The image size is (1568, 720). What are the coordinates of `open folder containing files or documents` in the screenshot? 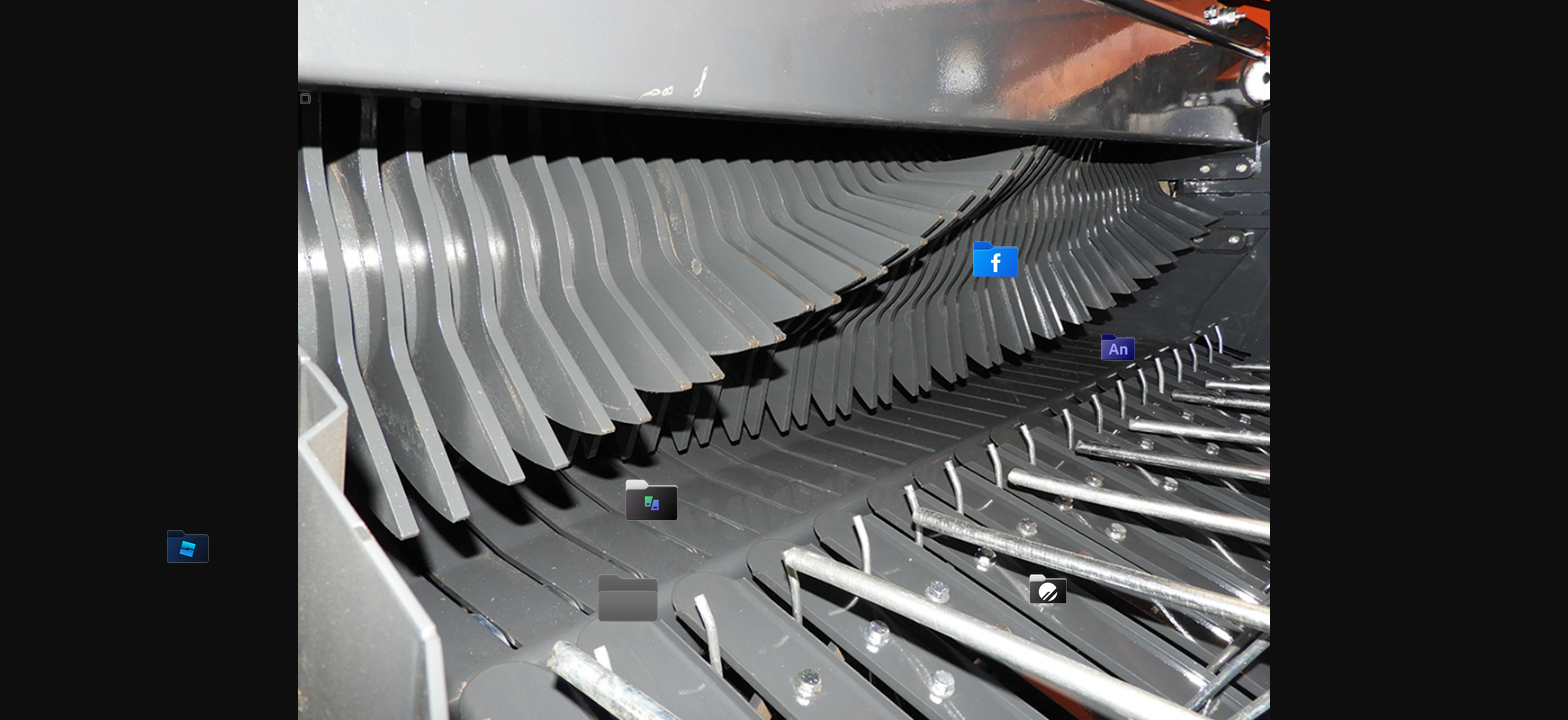 It's located at (628, 598).